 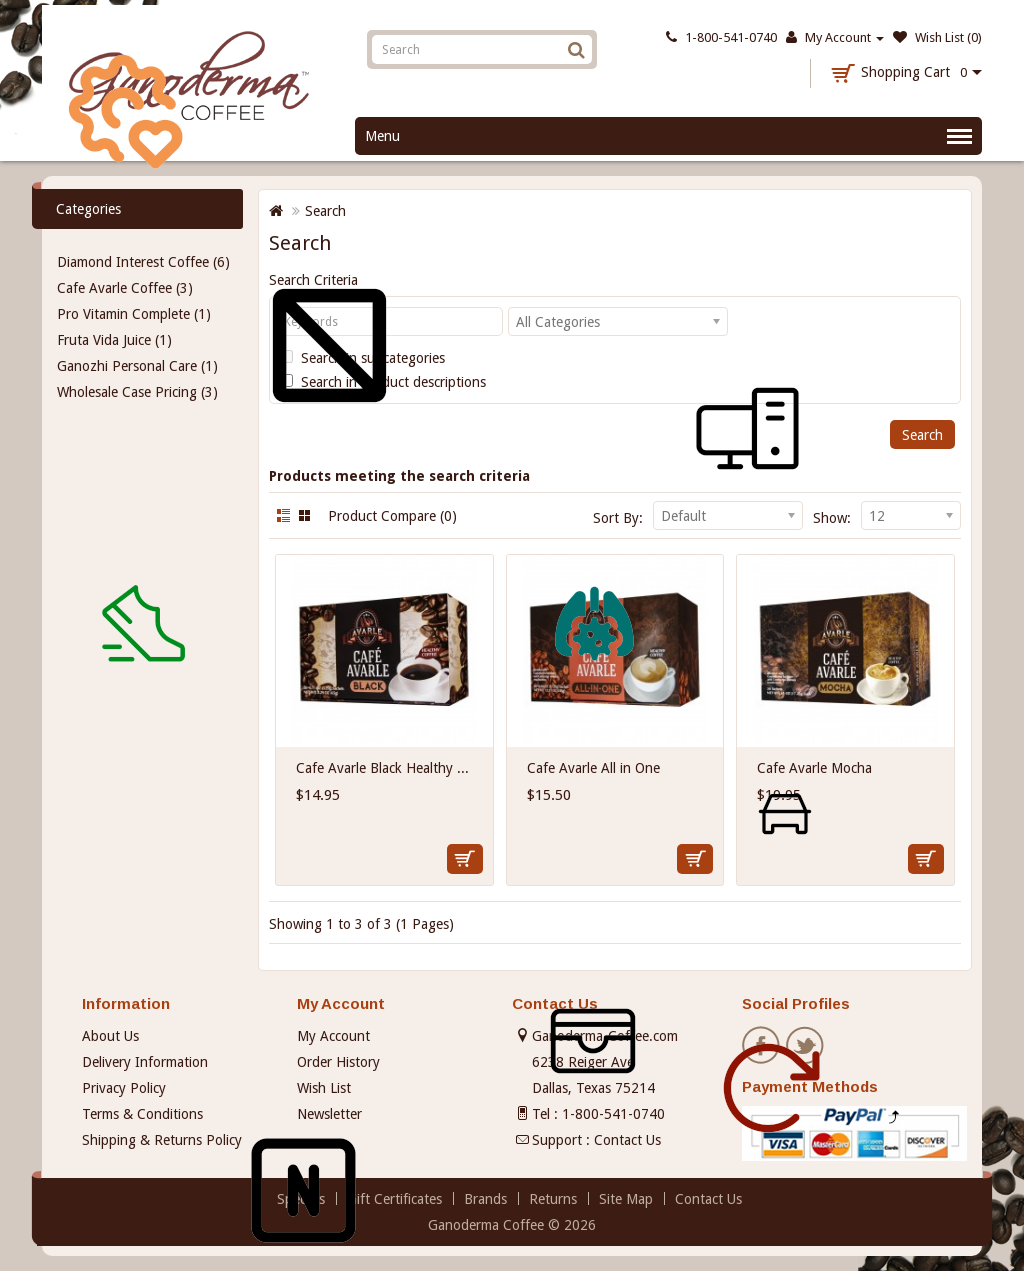 I want to click on access your wallet or payment cards, so click(x=593, y=1041).